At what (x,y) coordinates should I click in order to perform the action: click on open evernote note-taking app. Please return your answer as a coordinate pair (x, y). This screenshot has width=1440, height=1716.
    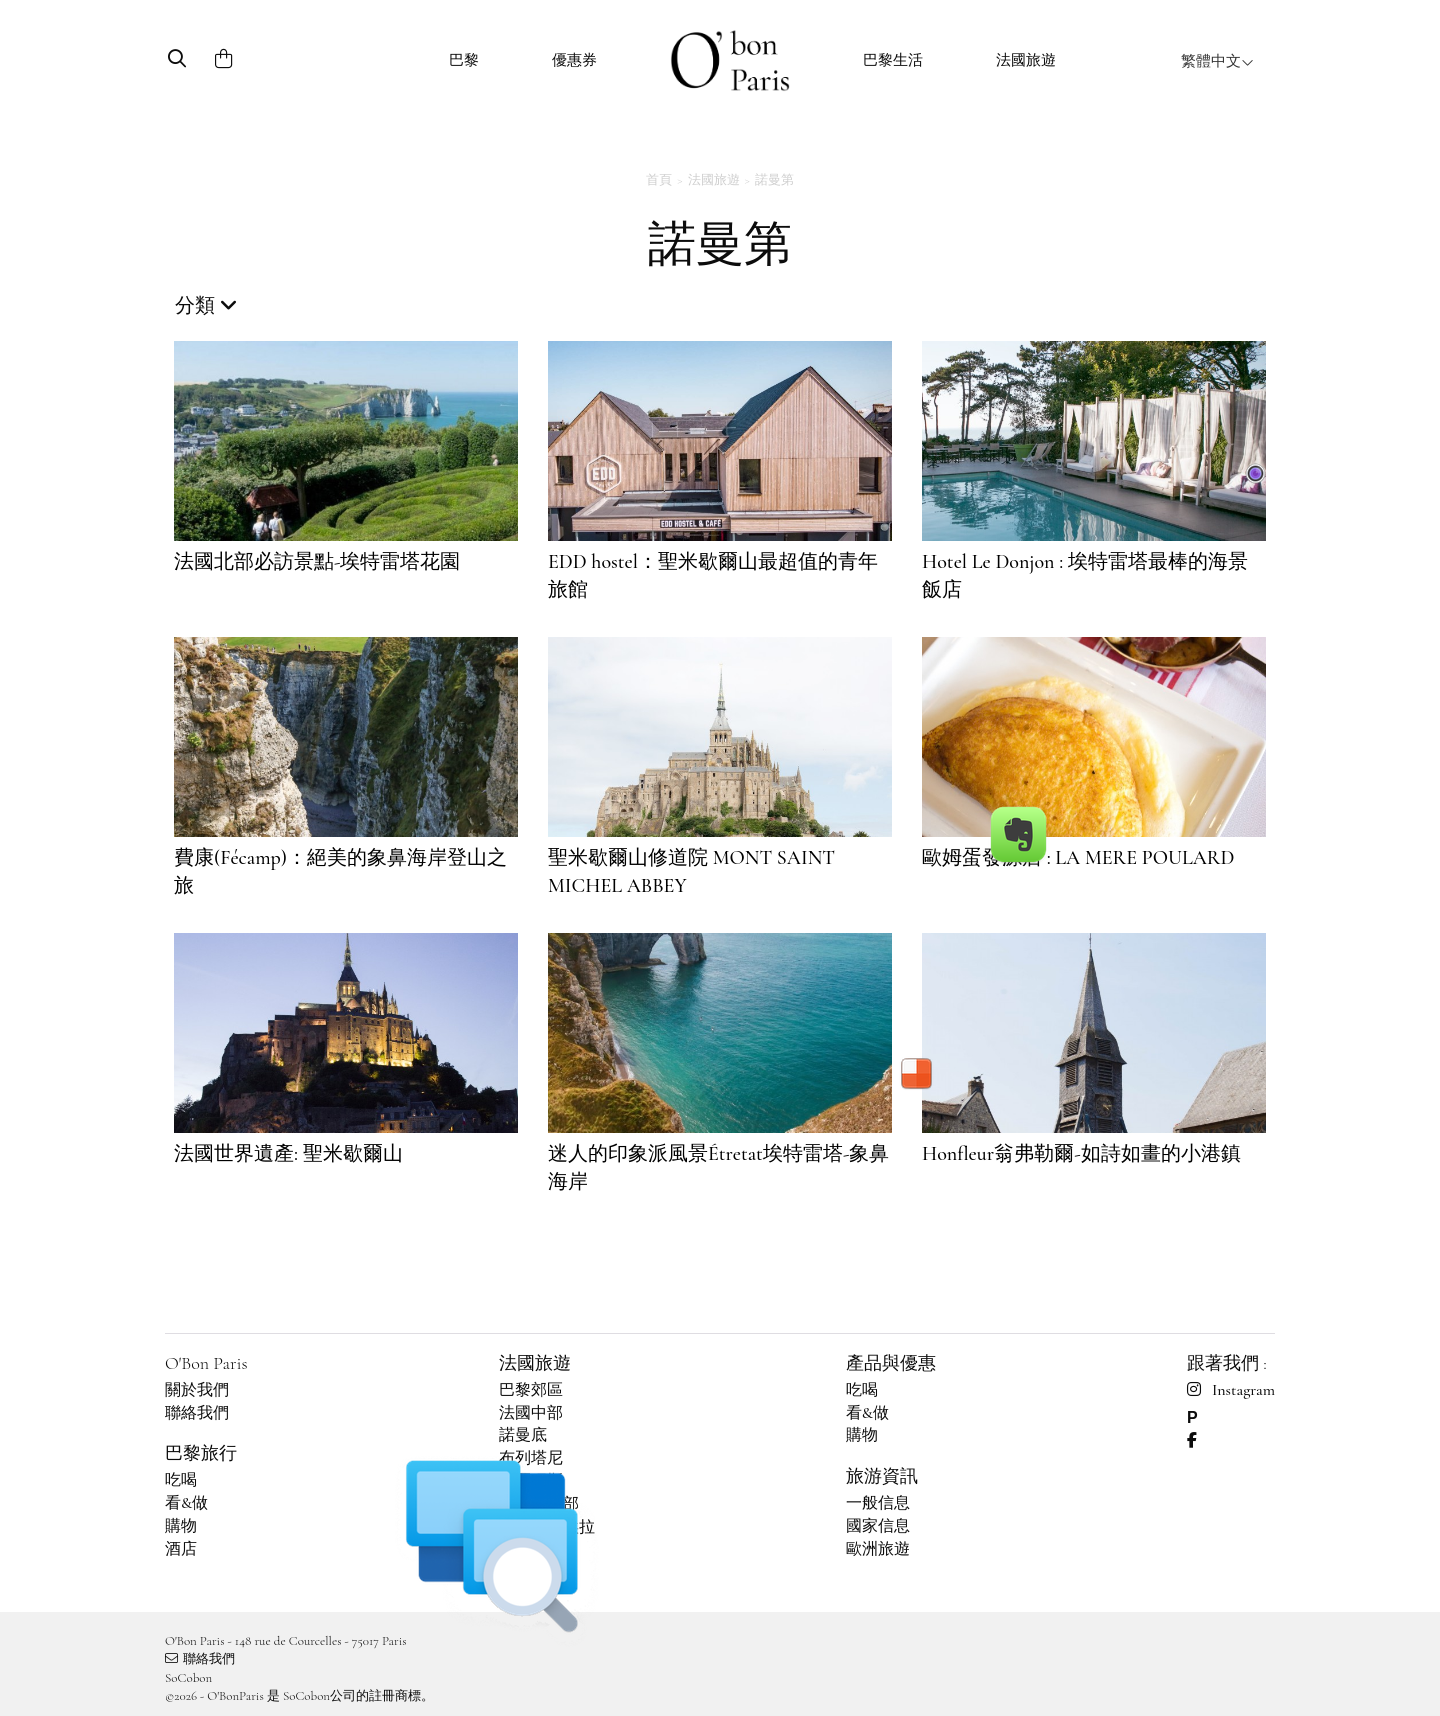
    Looking at the image, I should click on (1018, 834).